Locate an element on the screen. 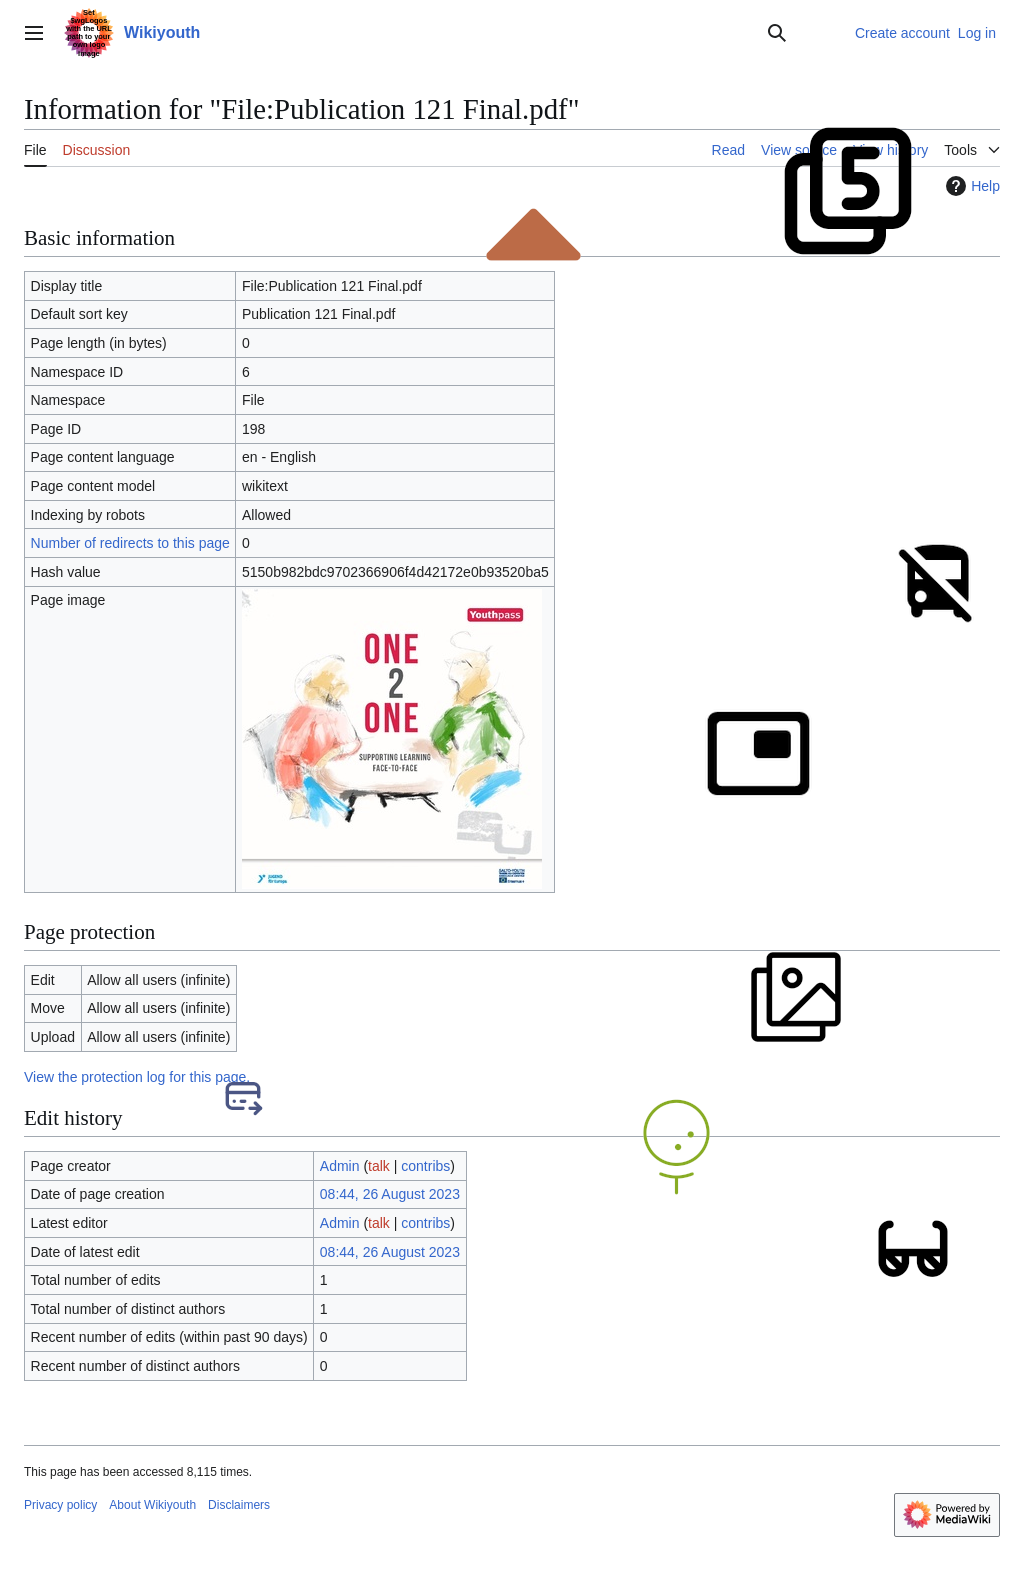 This screenshot has height=1581, width=1024. view 5 stacked items or layers is located at coordinates (848, 191).